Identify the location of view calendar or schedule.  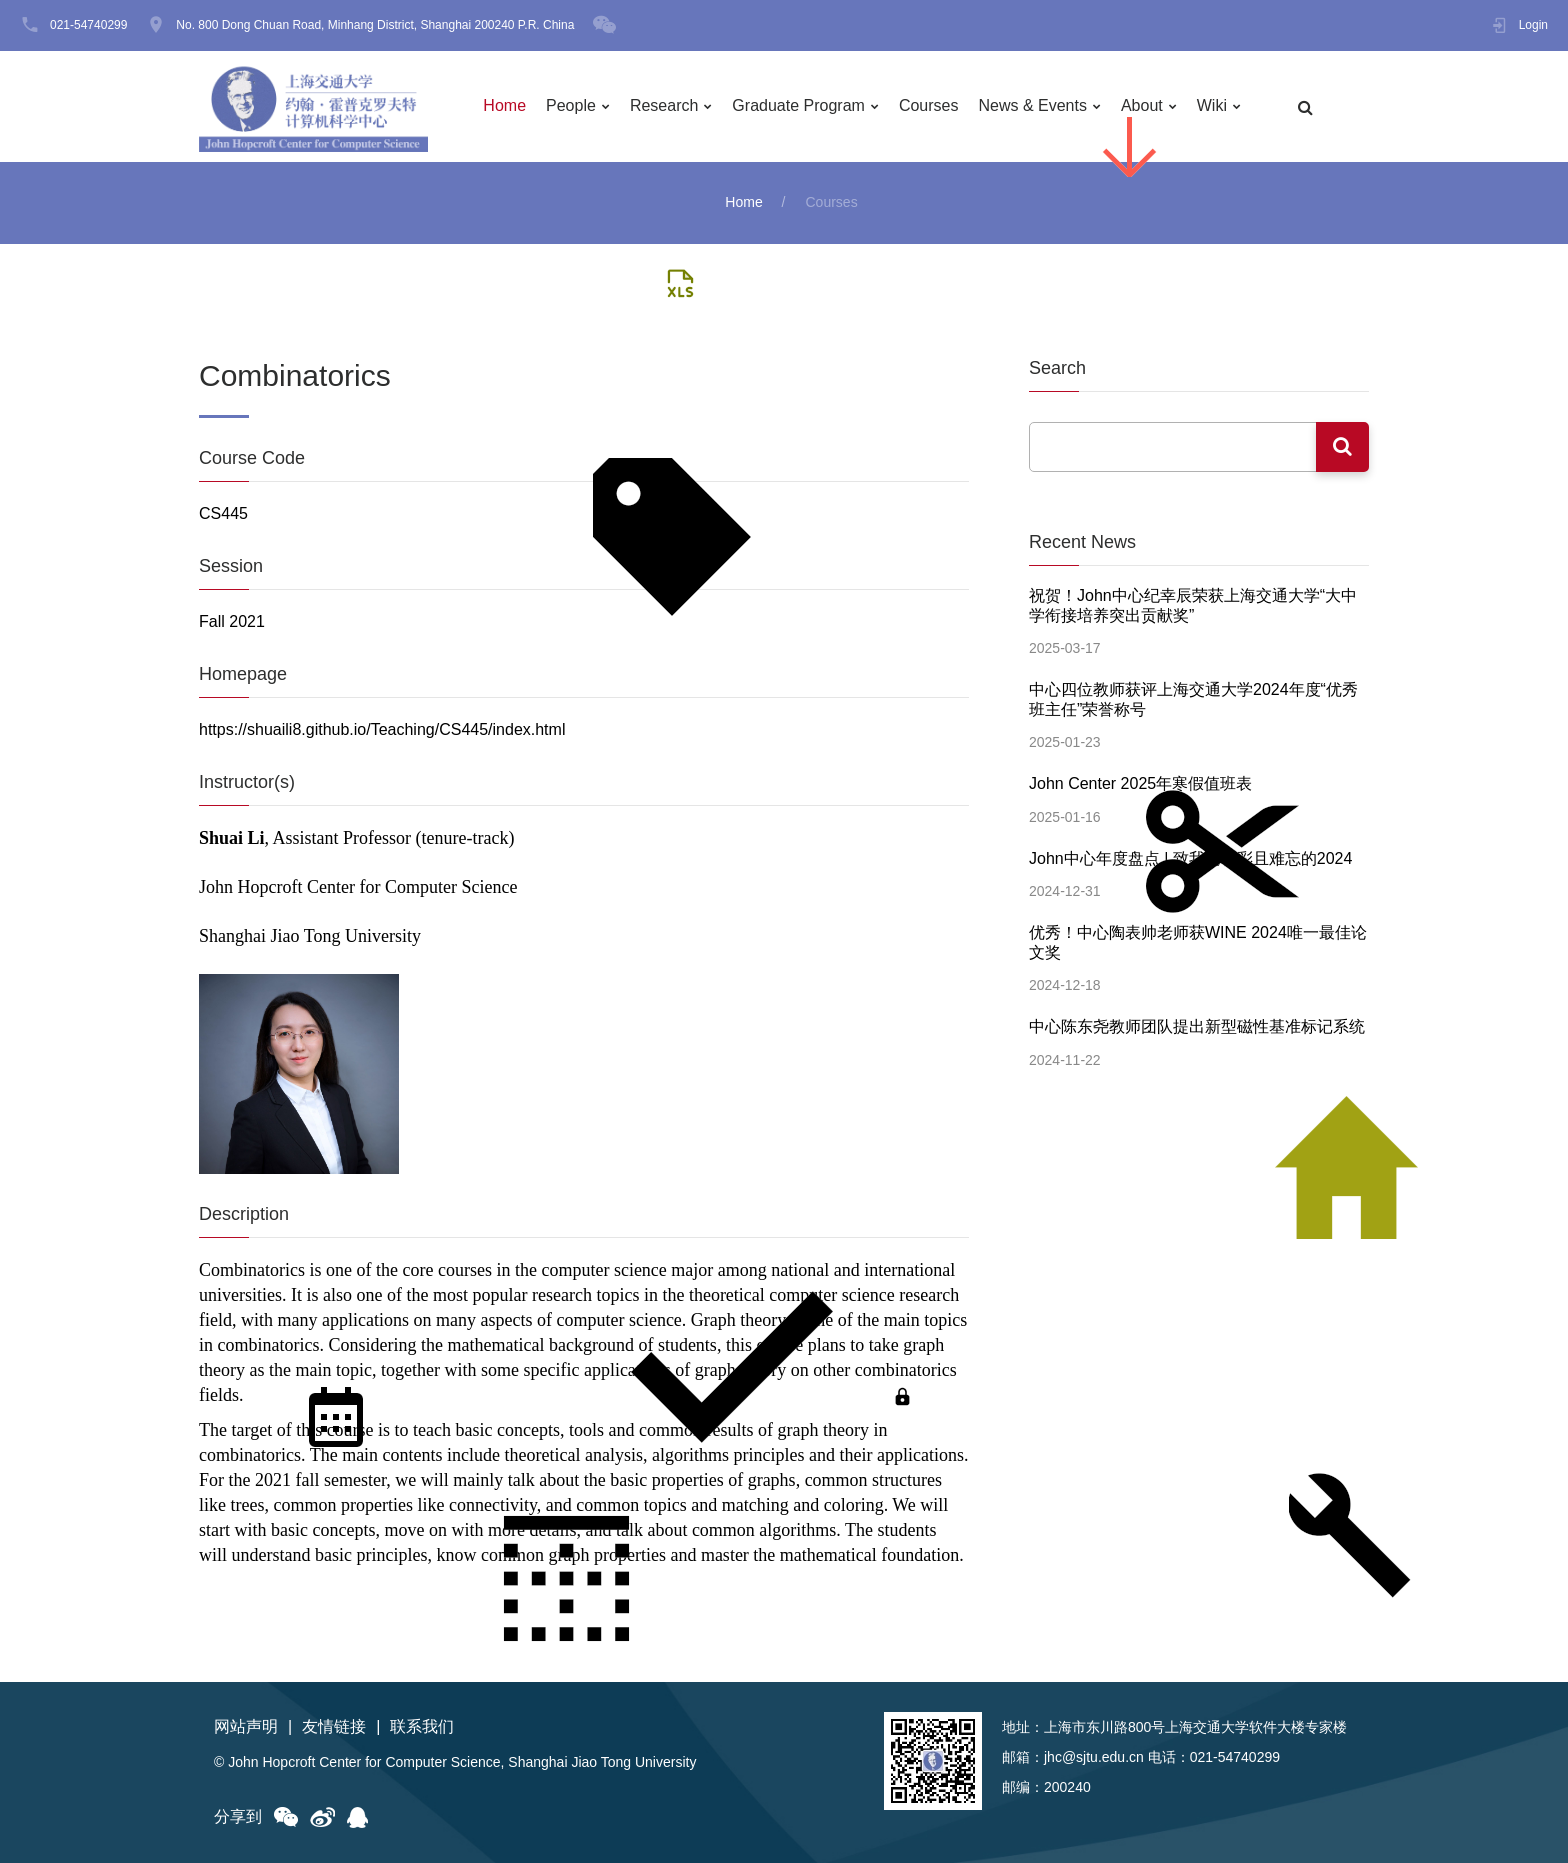
(336, 1417).